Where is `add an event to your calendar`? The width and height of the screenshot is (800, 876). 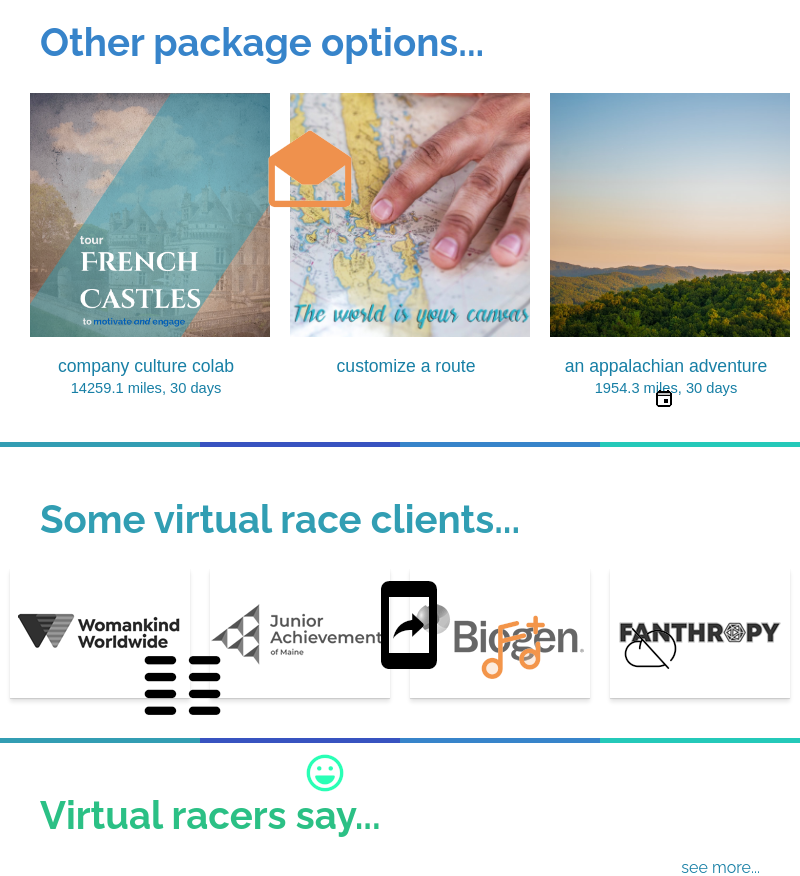 add an event to your calendar is located at coordinates (664, 399).